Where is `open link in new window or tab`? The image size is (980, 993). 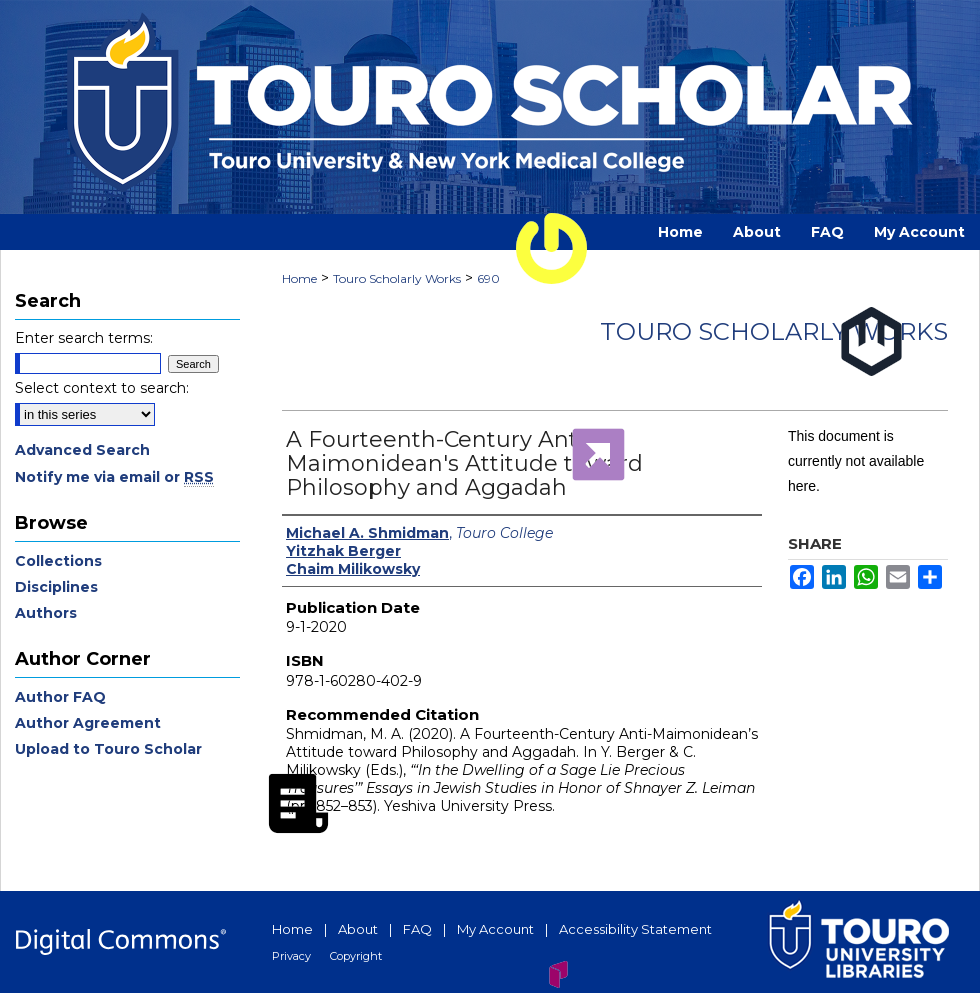 open link in new window or tab is located at coordinates (598, 454).